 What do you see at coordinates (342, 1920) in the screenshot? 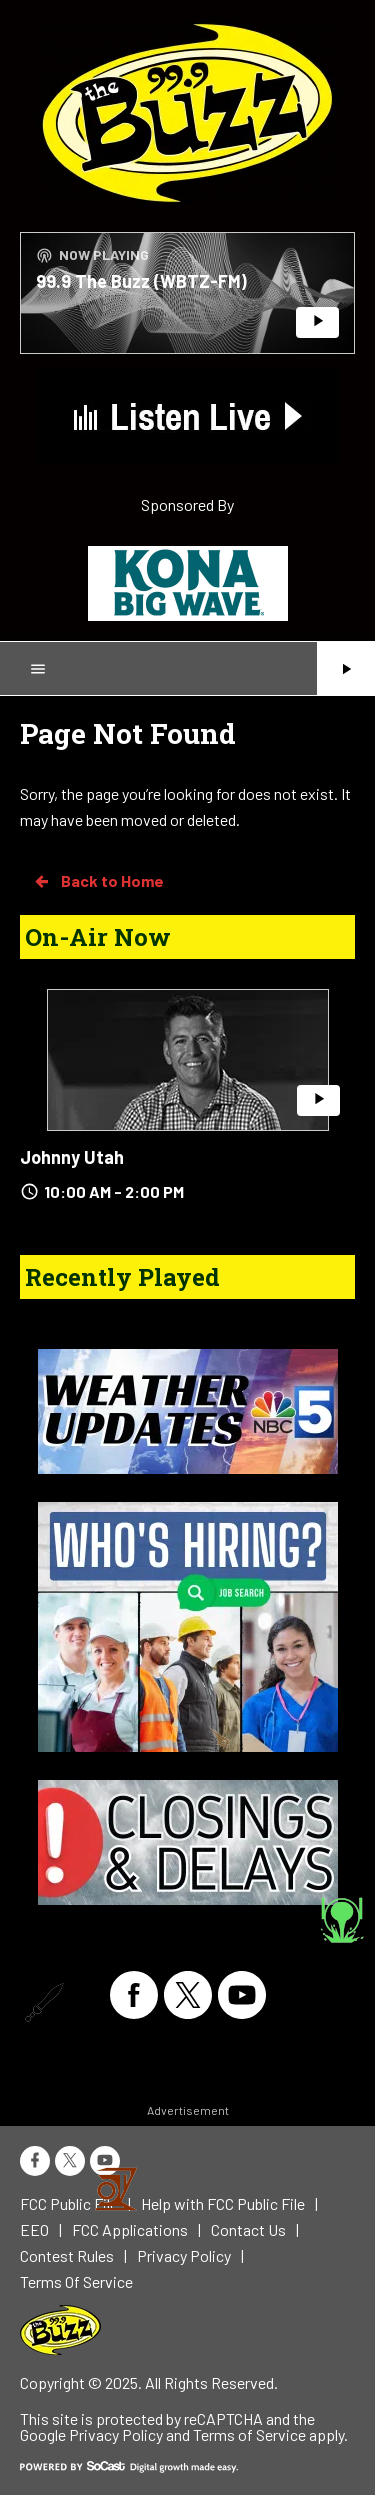
I see `smelting or metalworking process in progress` at bounding box center [342, 1920].